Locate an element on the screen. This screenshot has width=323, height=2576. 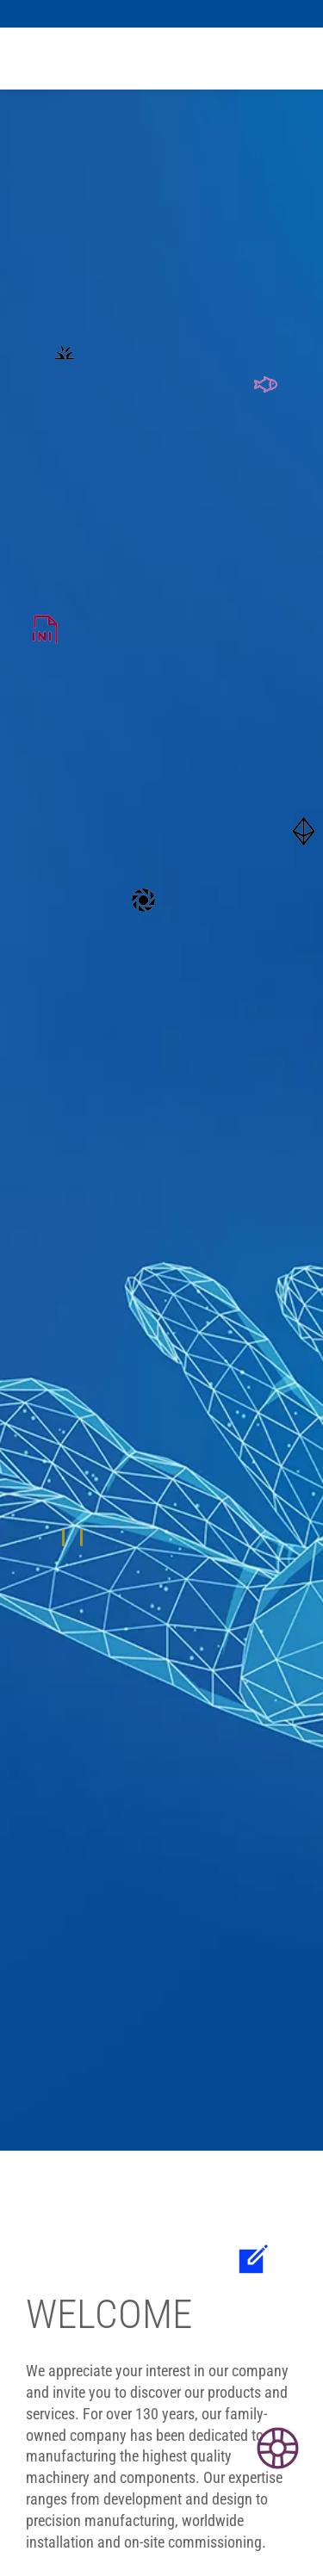
view ethereum wallet or balance is located at coordinates (303, 831).